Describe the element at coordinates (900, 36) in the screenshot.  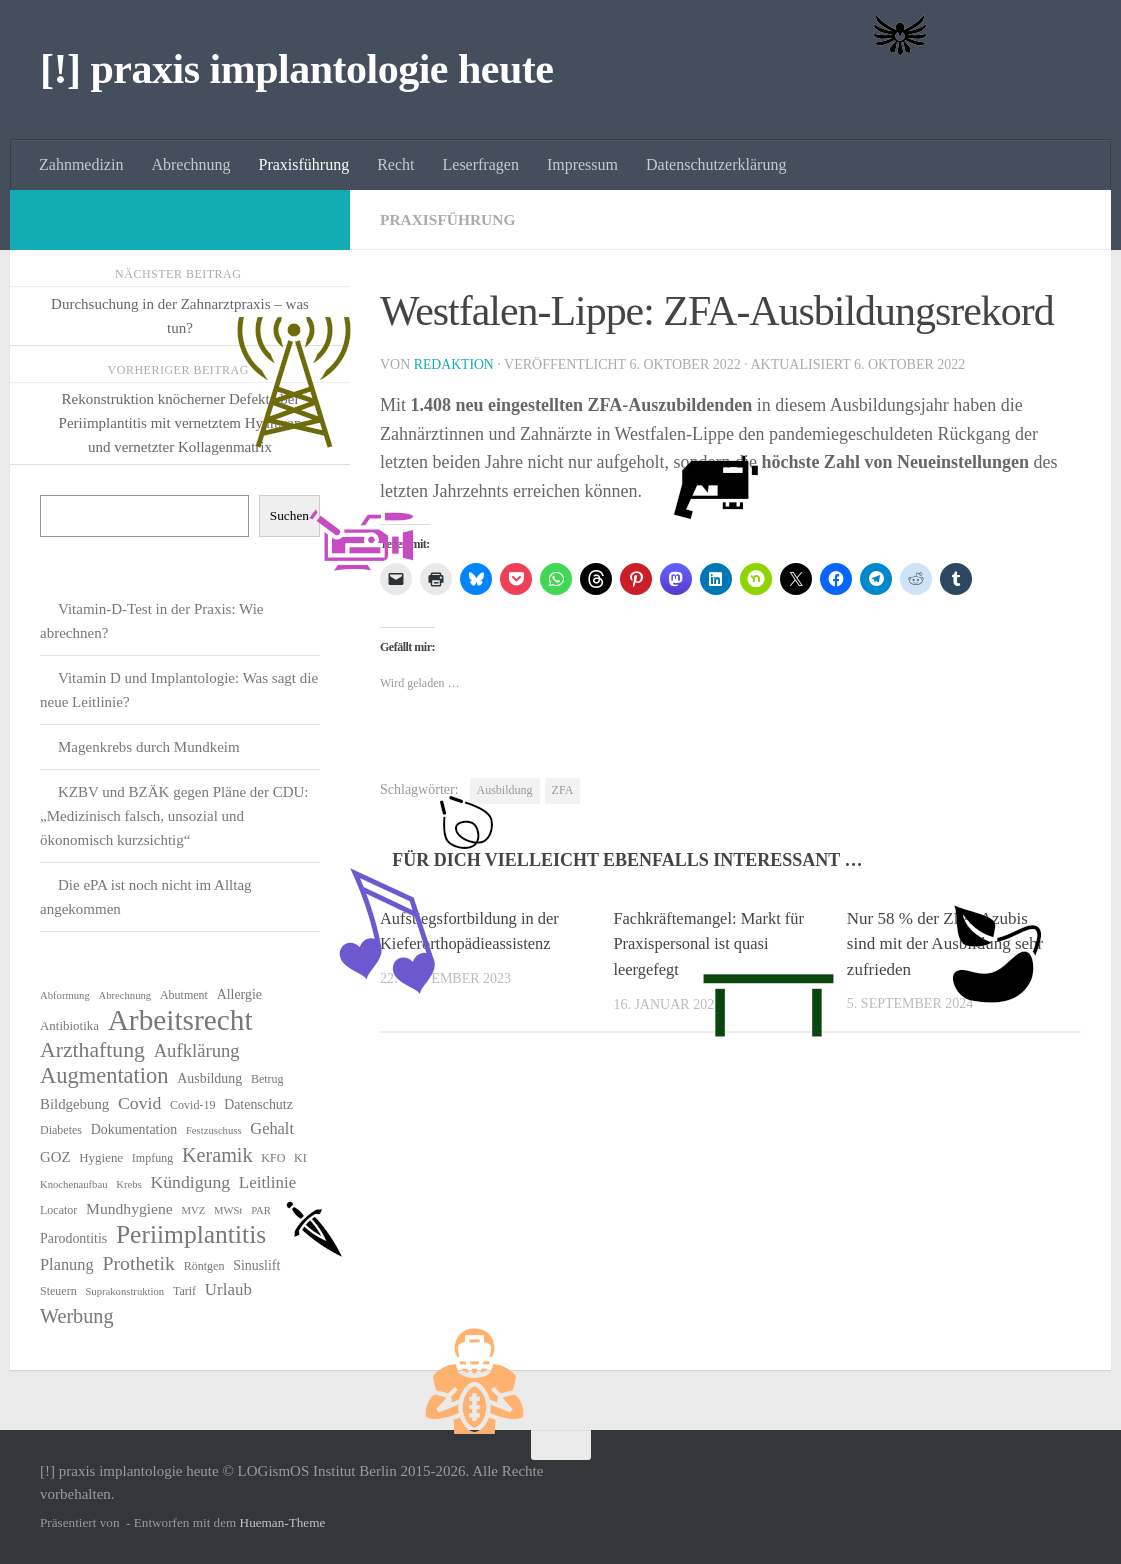
I see `symbol representing freedom or liberation theme` at that location.